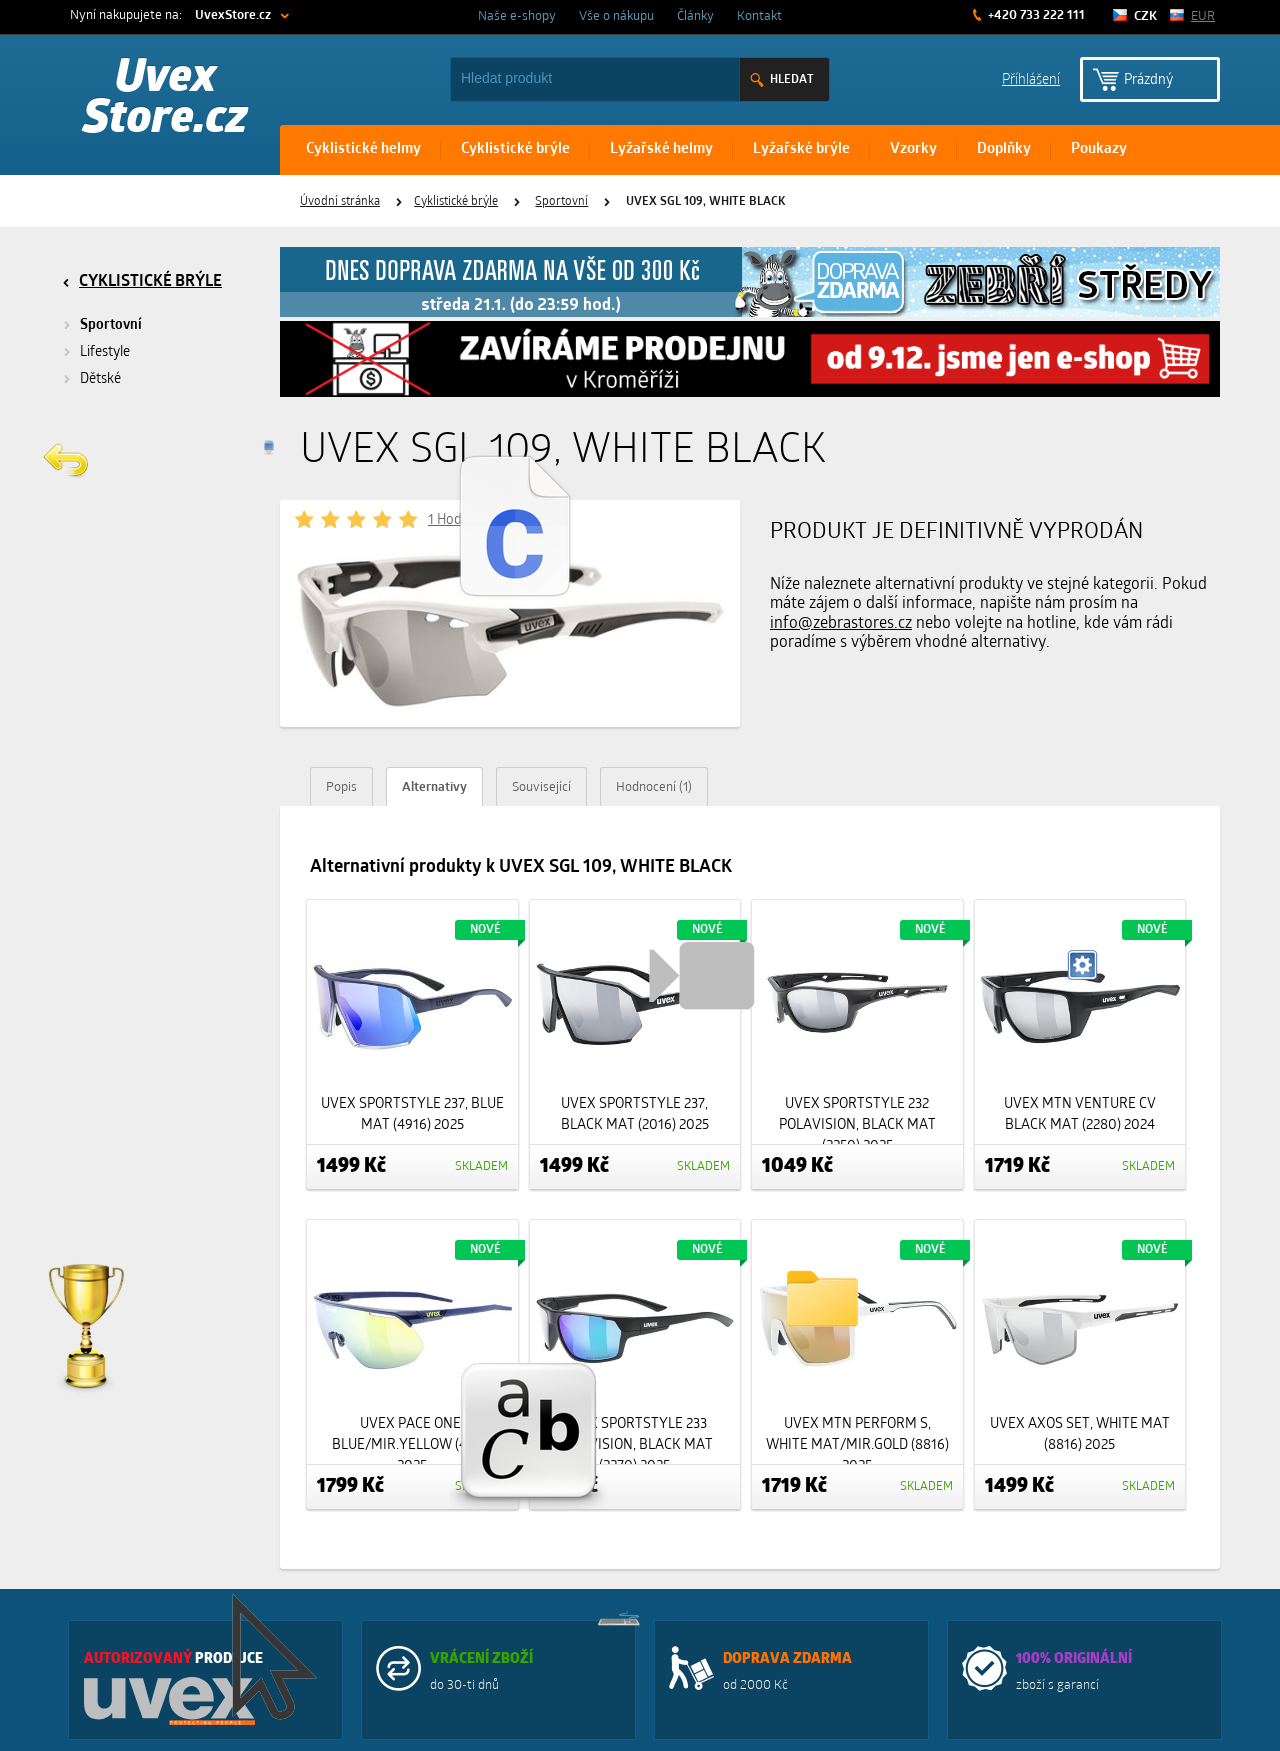 Image resolution: width=1280 pixels, height=1751 pixels. What do you see at coordinates (65, 458) in the screenshot?
I see `undo the last action` at bounding box center [65, 458].